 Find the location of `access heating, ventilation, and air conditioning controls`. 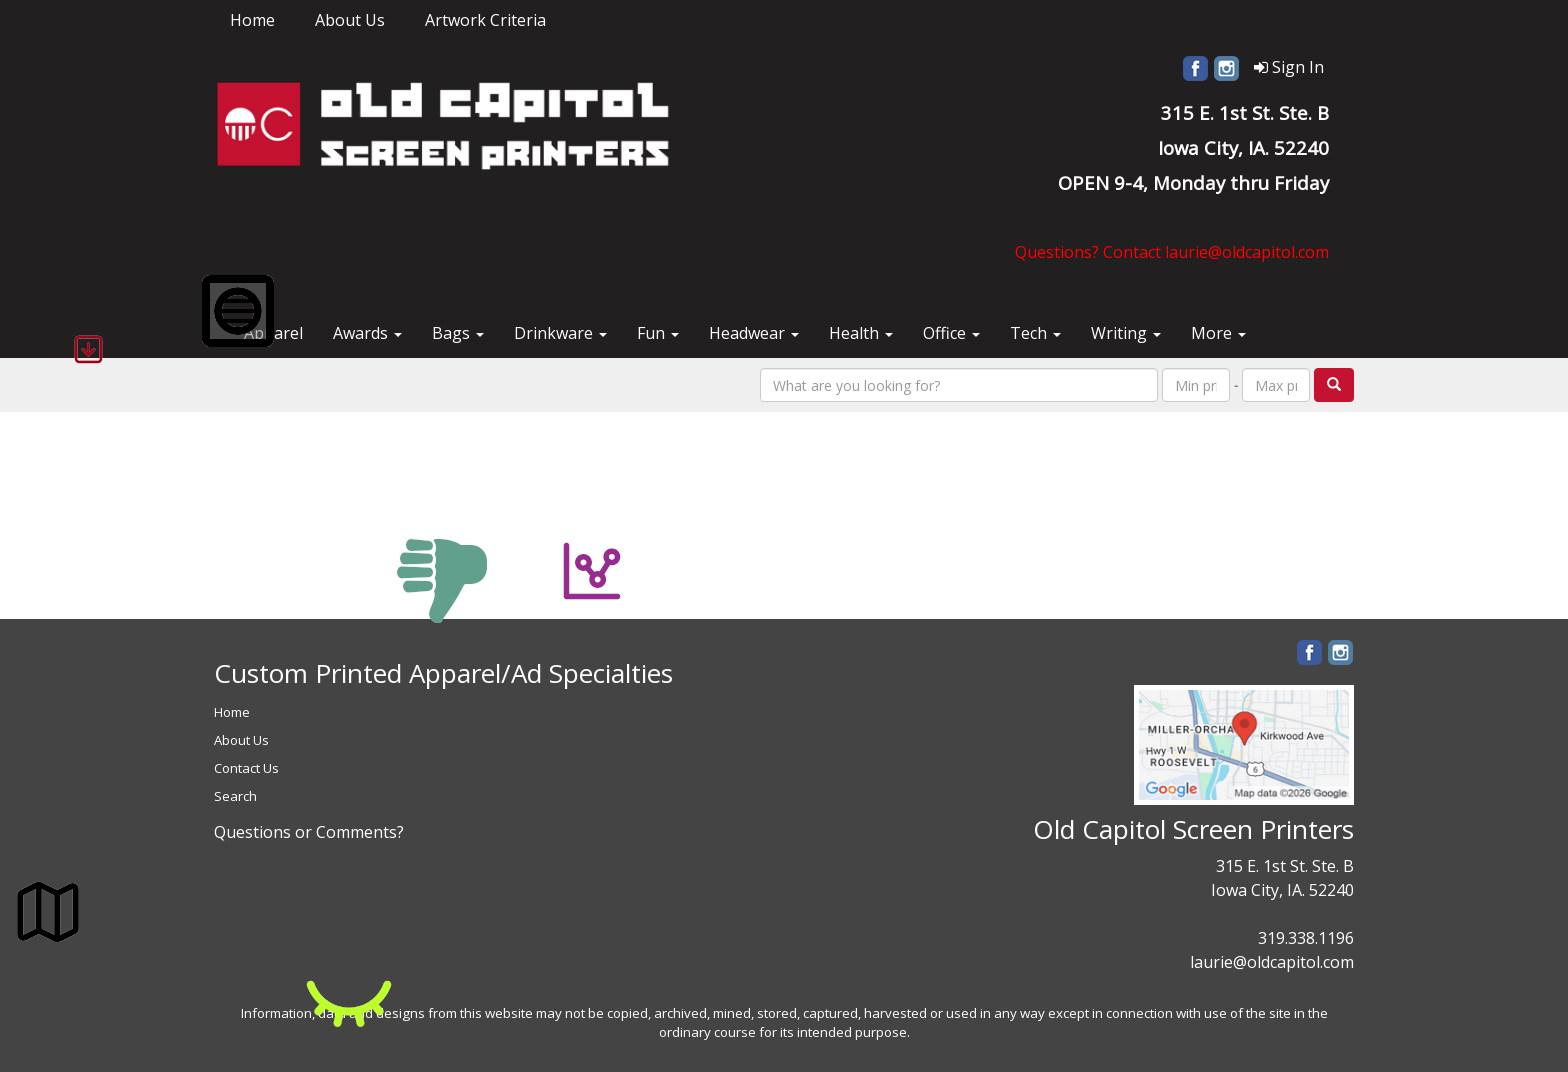

access heating, ventilation, and air conditioning controls is located at coordinates (238, 311).